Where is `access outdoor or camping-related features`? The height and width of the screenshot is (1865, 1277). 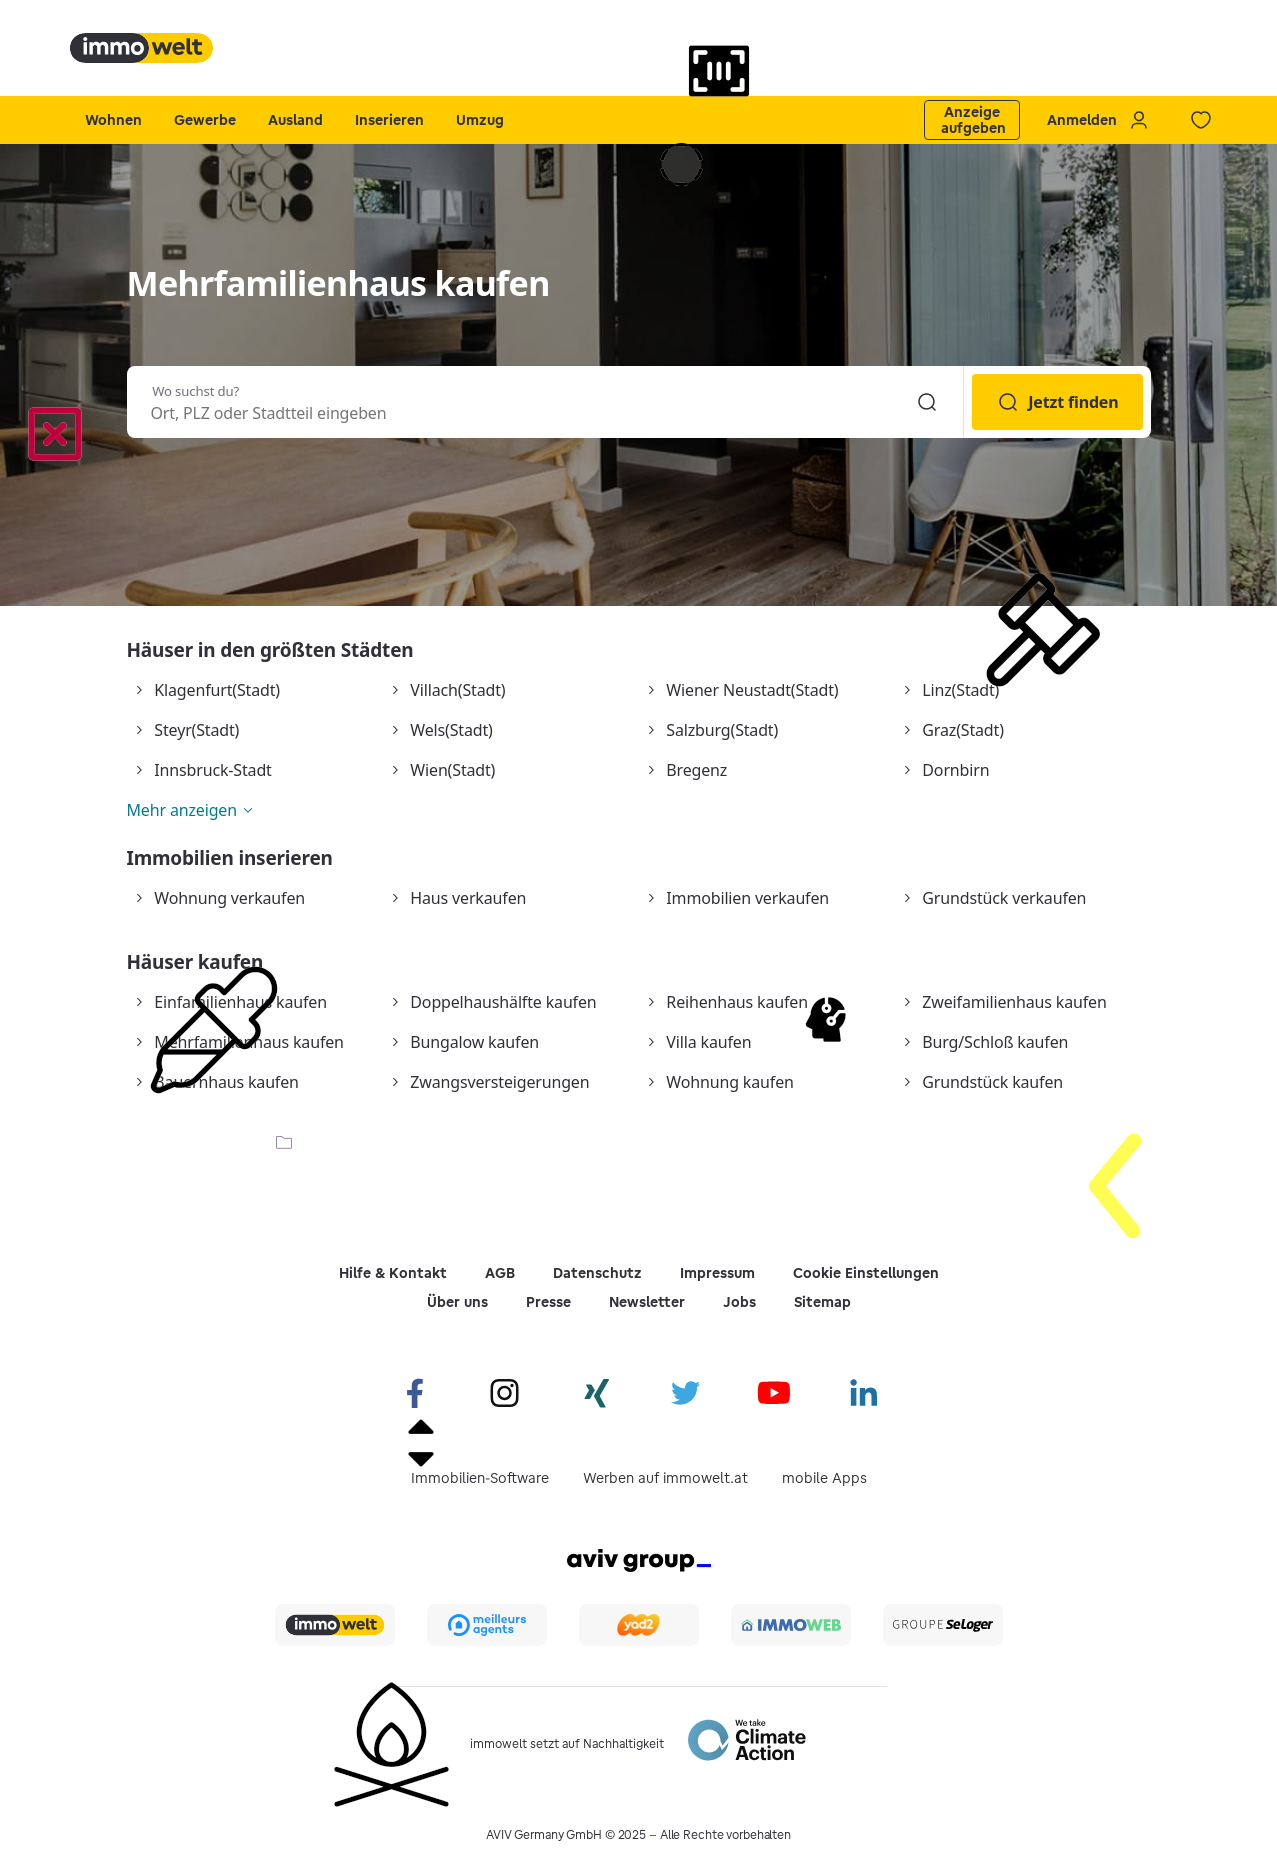 access outdoor or camping-related features is located at coordinates (391, 1744).